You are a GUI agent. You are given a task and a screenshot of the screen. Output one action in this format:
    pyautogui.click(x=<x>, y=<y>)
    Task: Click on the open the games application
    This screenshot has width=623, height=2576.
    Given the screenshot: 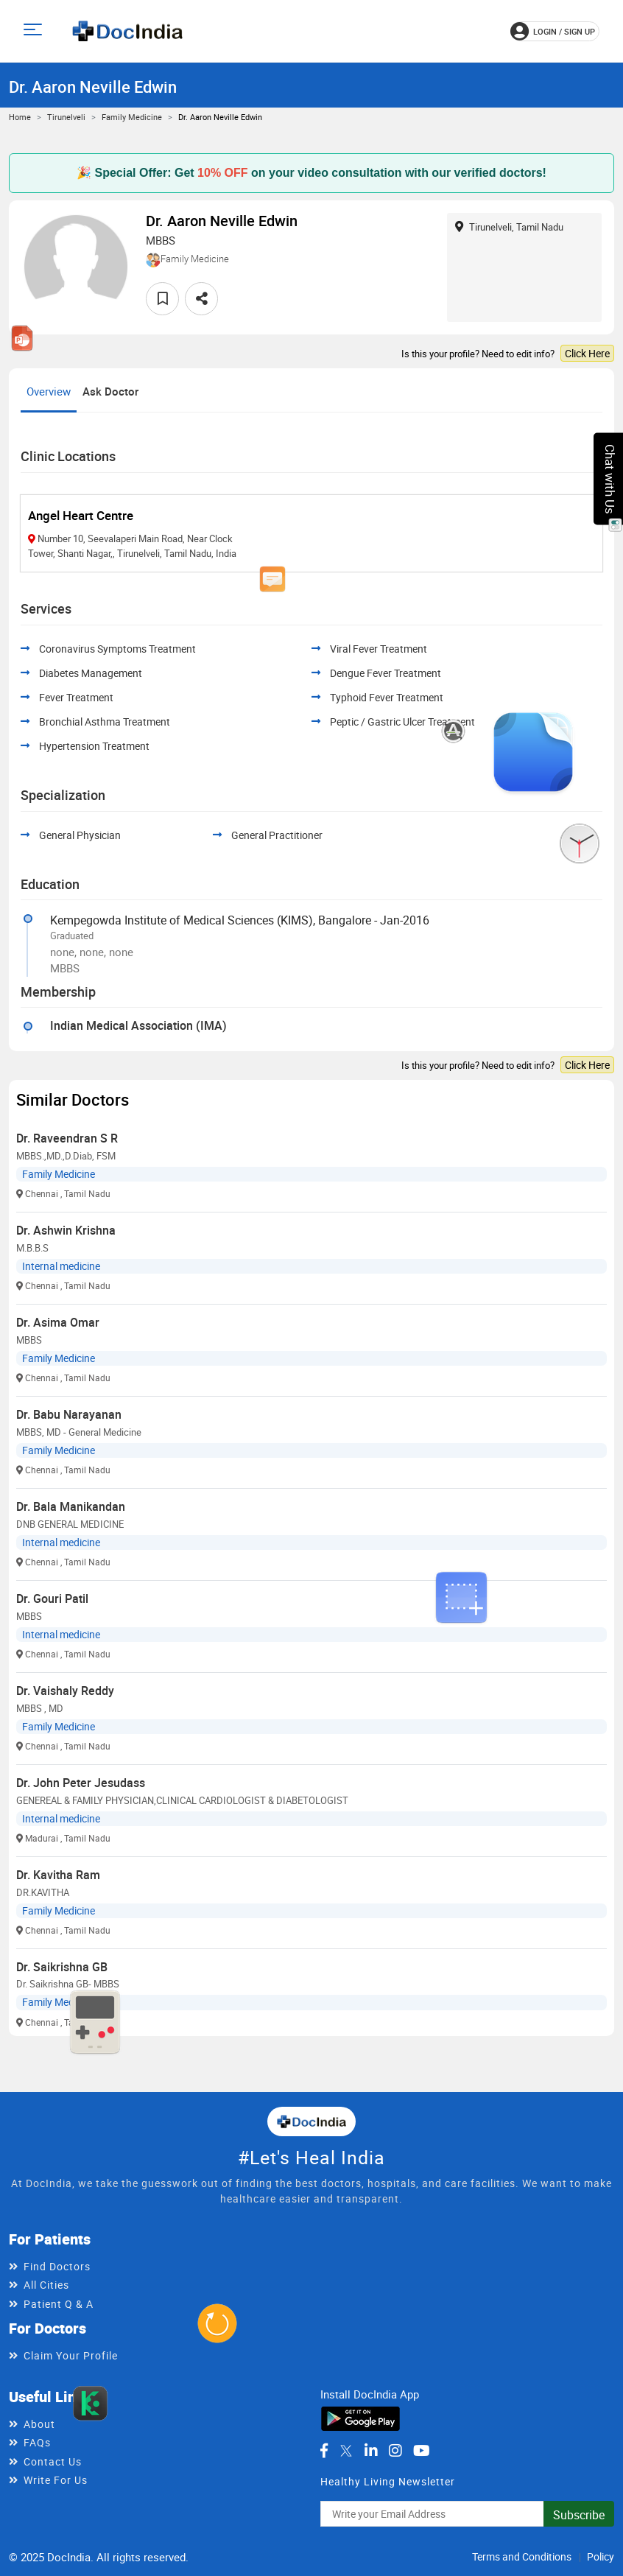 What is the action you would take?
    pyautogui.click(x=95, y=2022)
    